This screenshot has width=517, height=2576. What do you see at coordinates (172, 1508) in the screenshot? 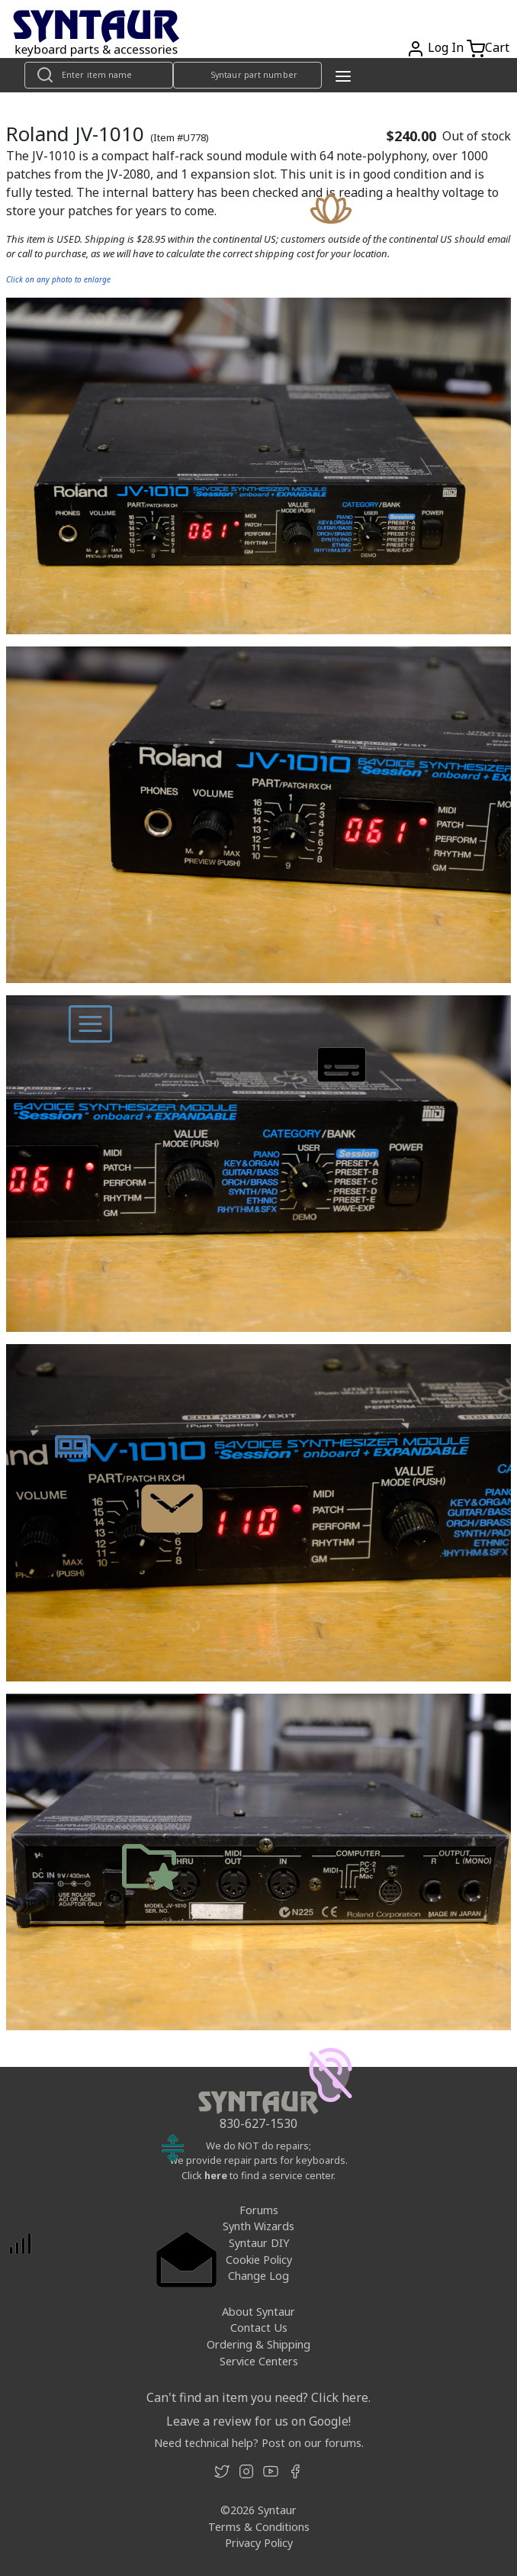
I see `open your email inbox` at bounding box center [172, 1508].